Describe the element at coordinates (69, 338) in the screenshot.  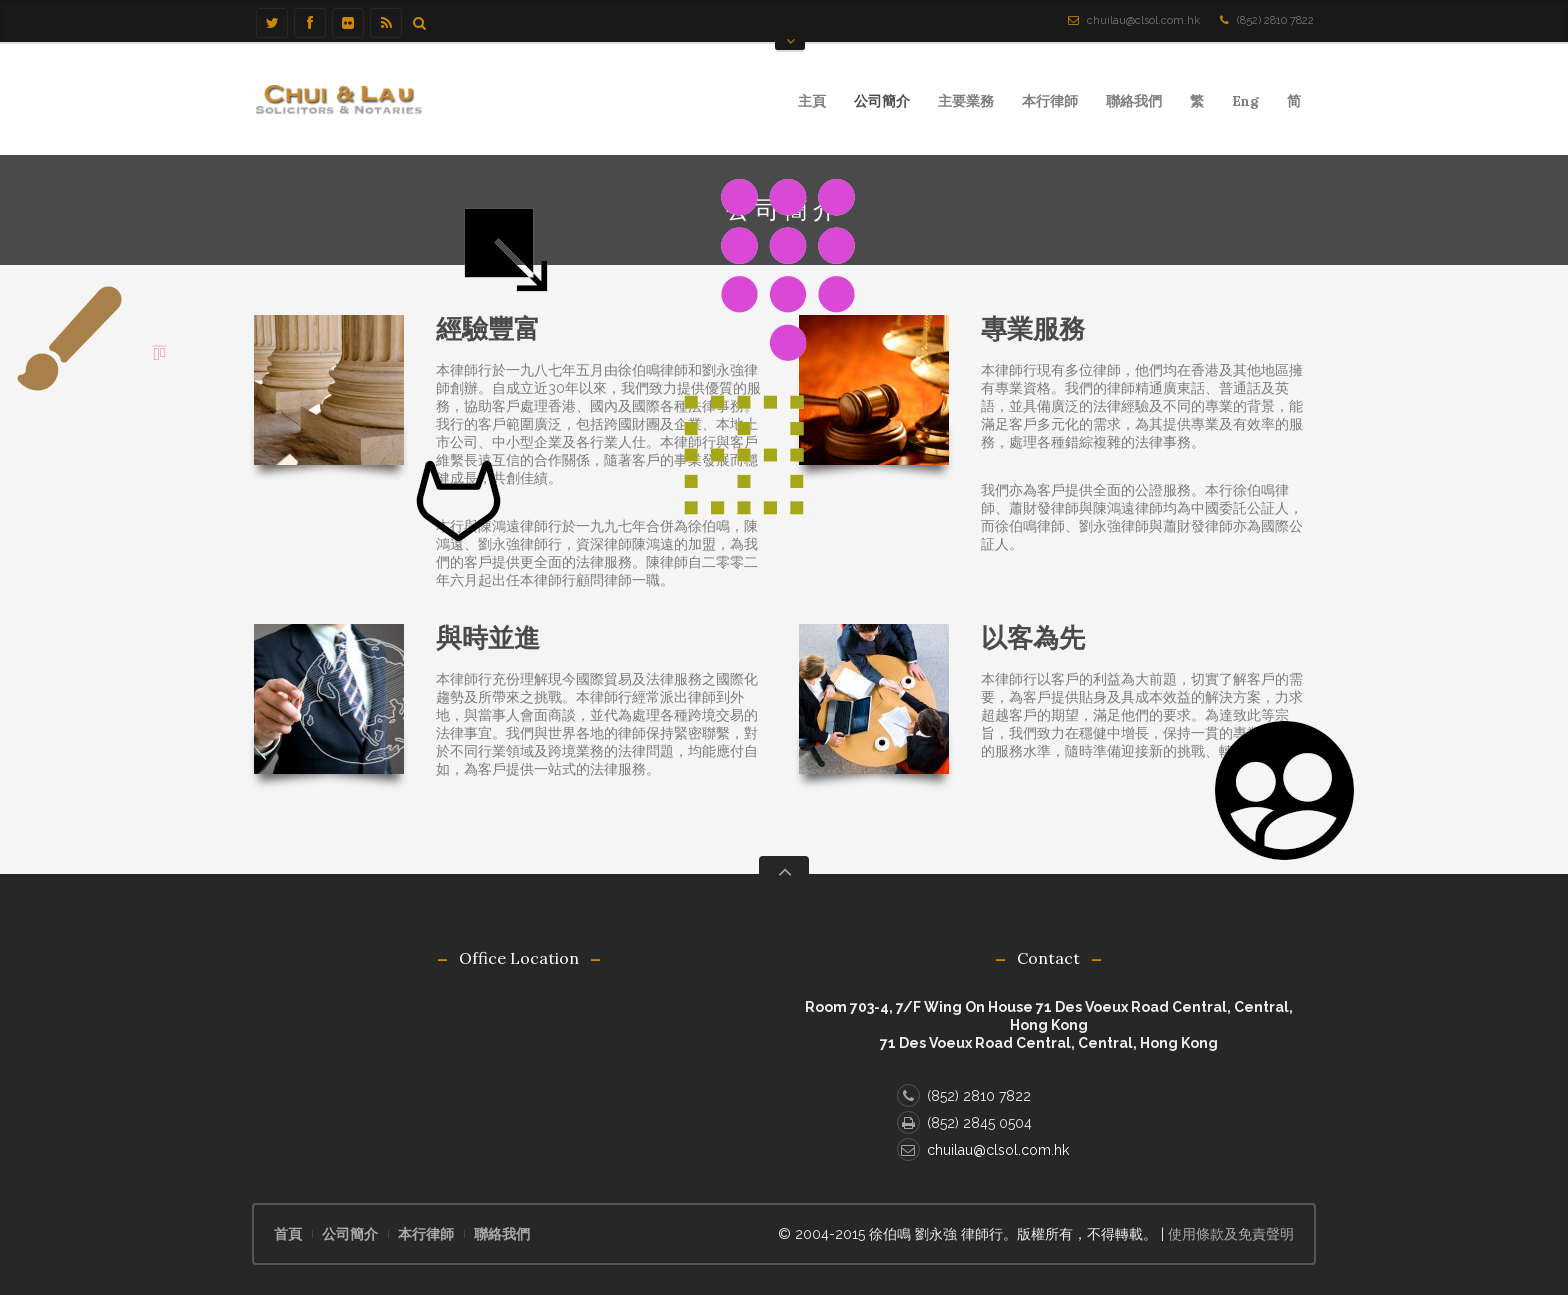
I see `access drawing or painting tools` at that location.